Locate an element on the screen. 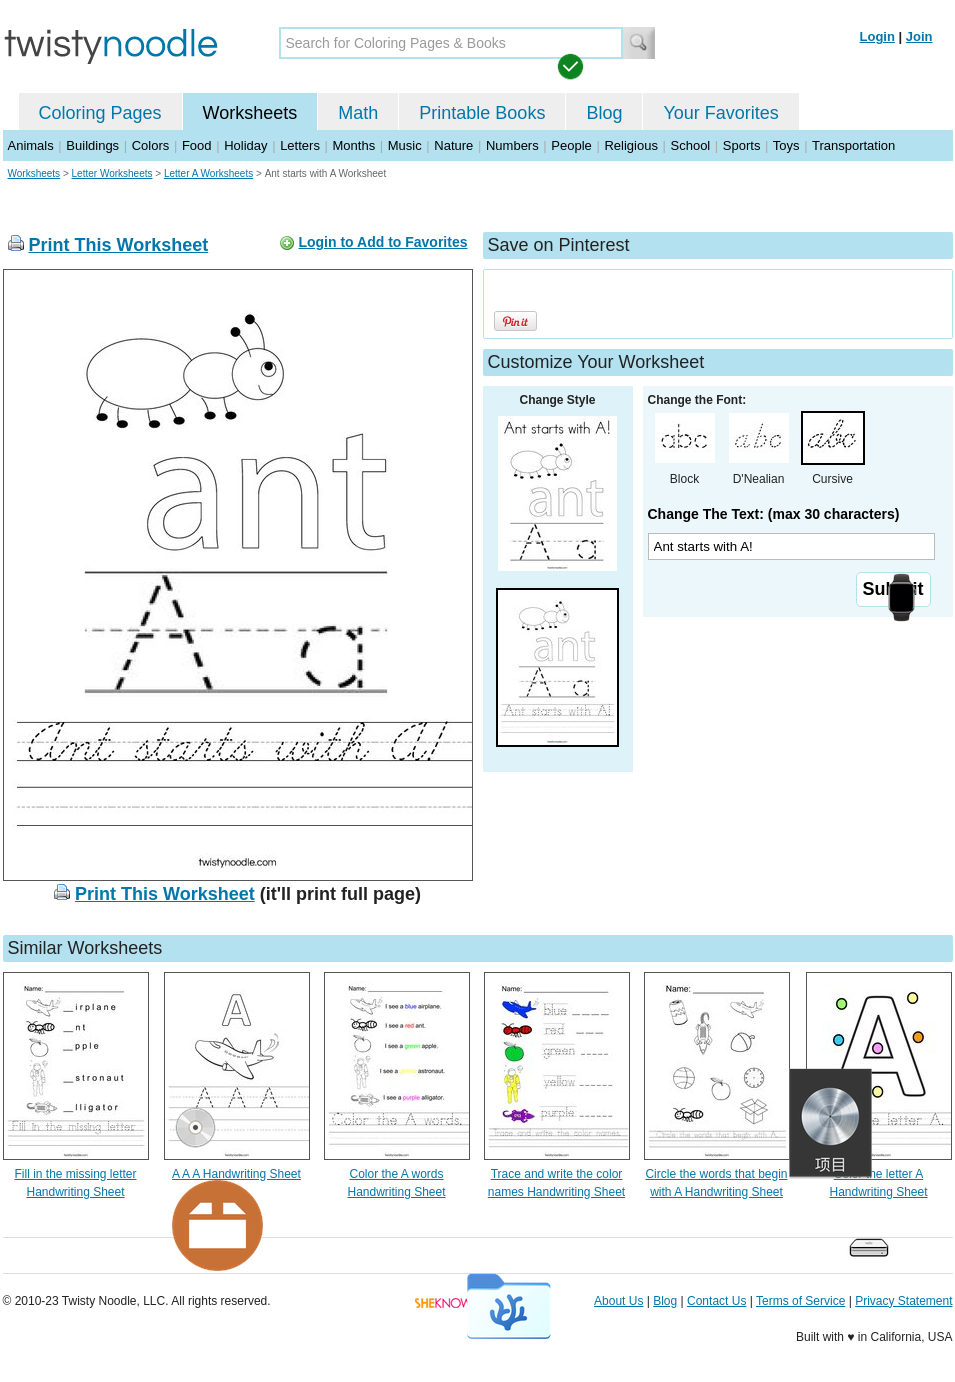 Image resolution: width=955 pixels, height=1382 pixels. indicates a packaged or bundled item is located at coordinates (217, 1225).